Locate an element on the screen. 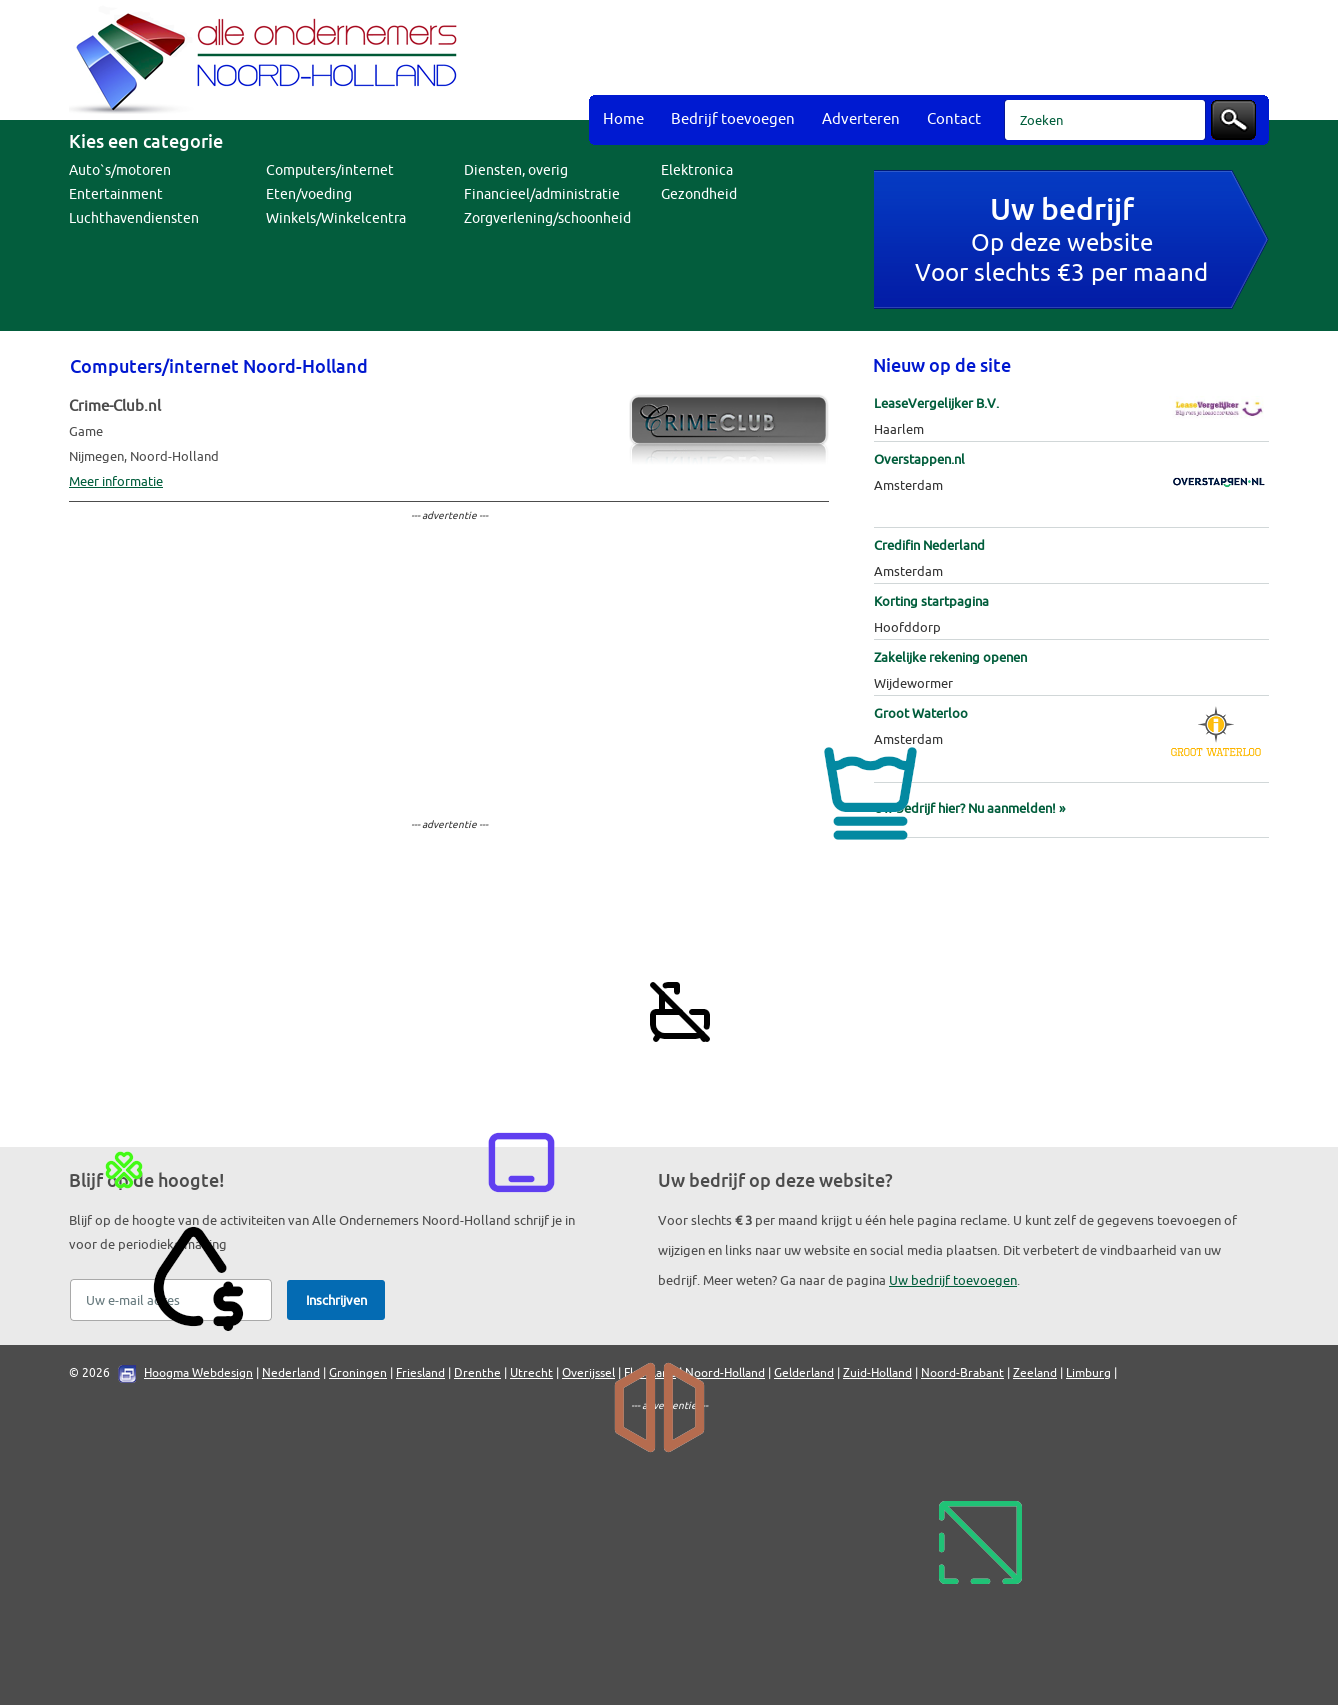  gentle wash cycle setting is located at coordinates (870, 793).